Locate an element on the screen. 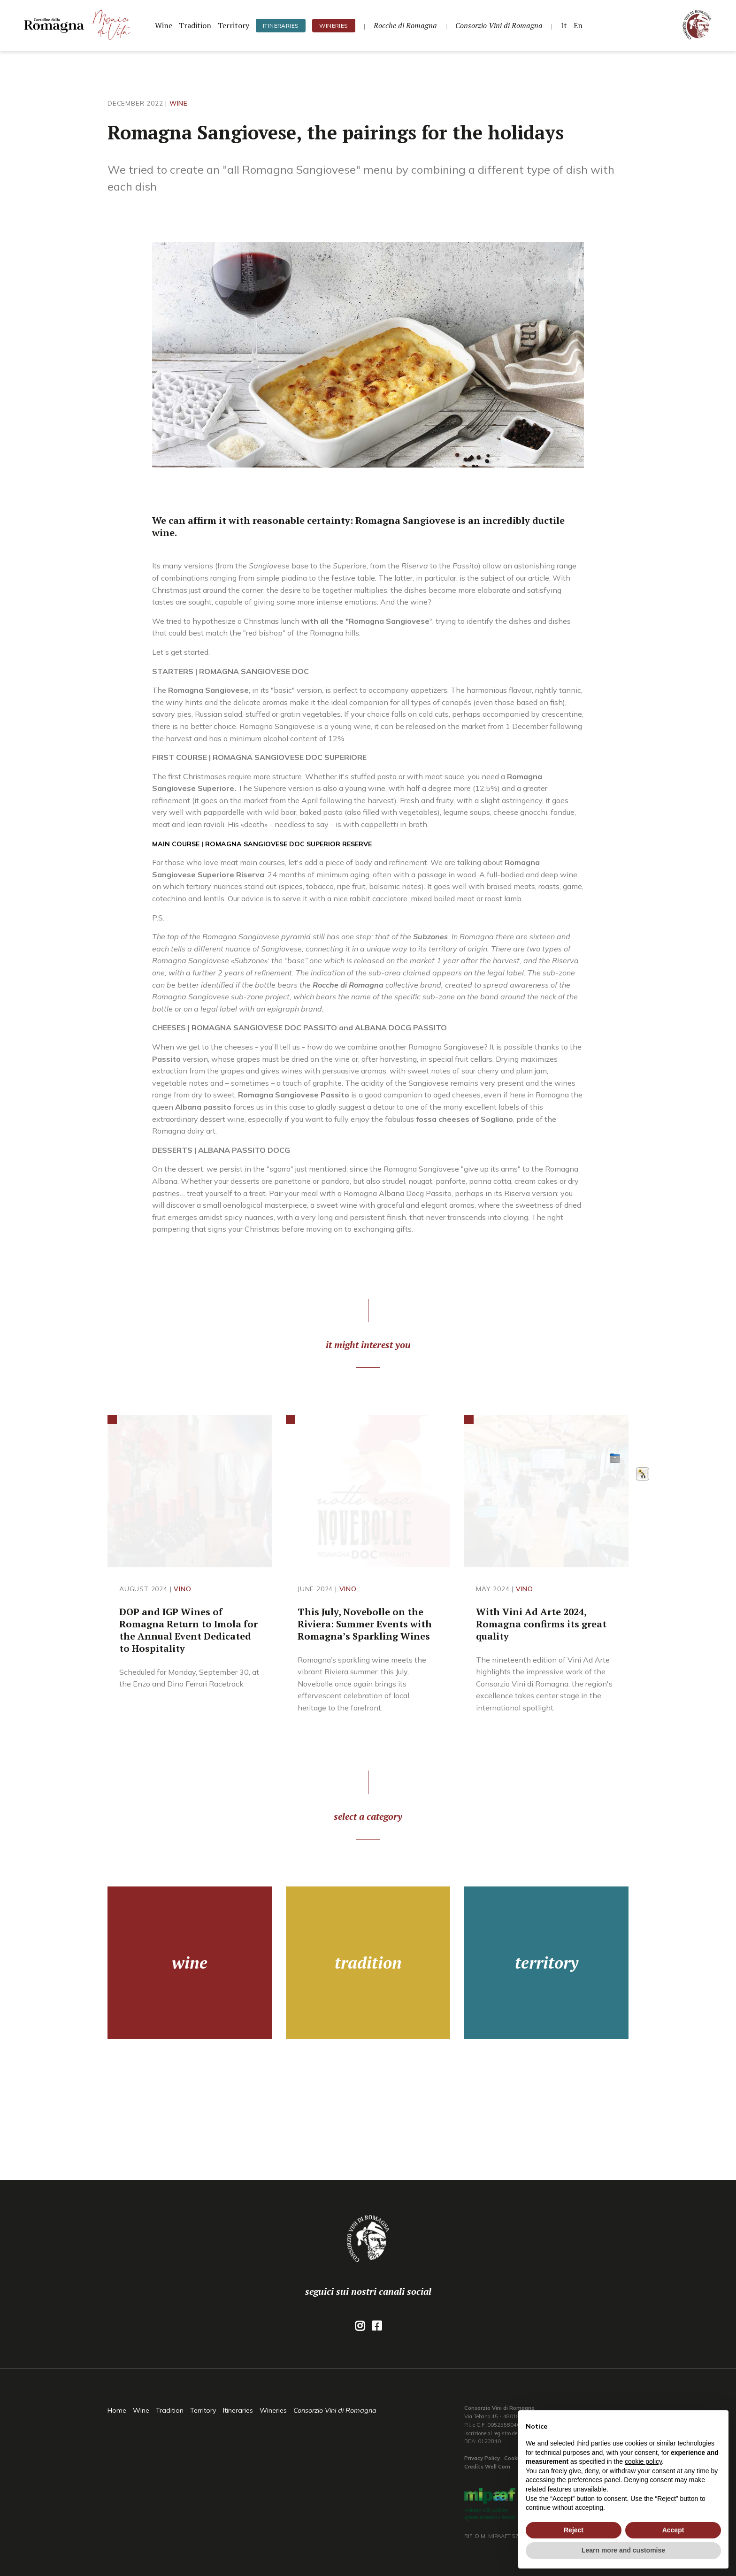  open gnome builder development environment is located at coordinates (643, 1474).